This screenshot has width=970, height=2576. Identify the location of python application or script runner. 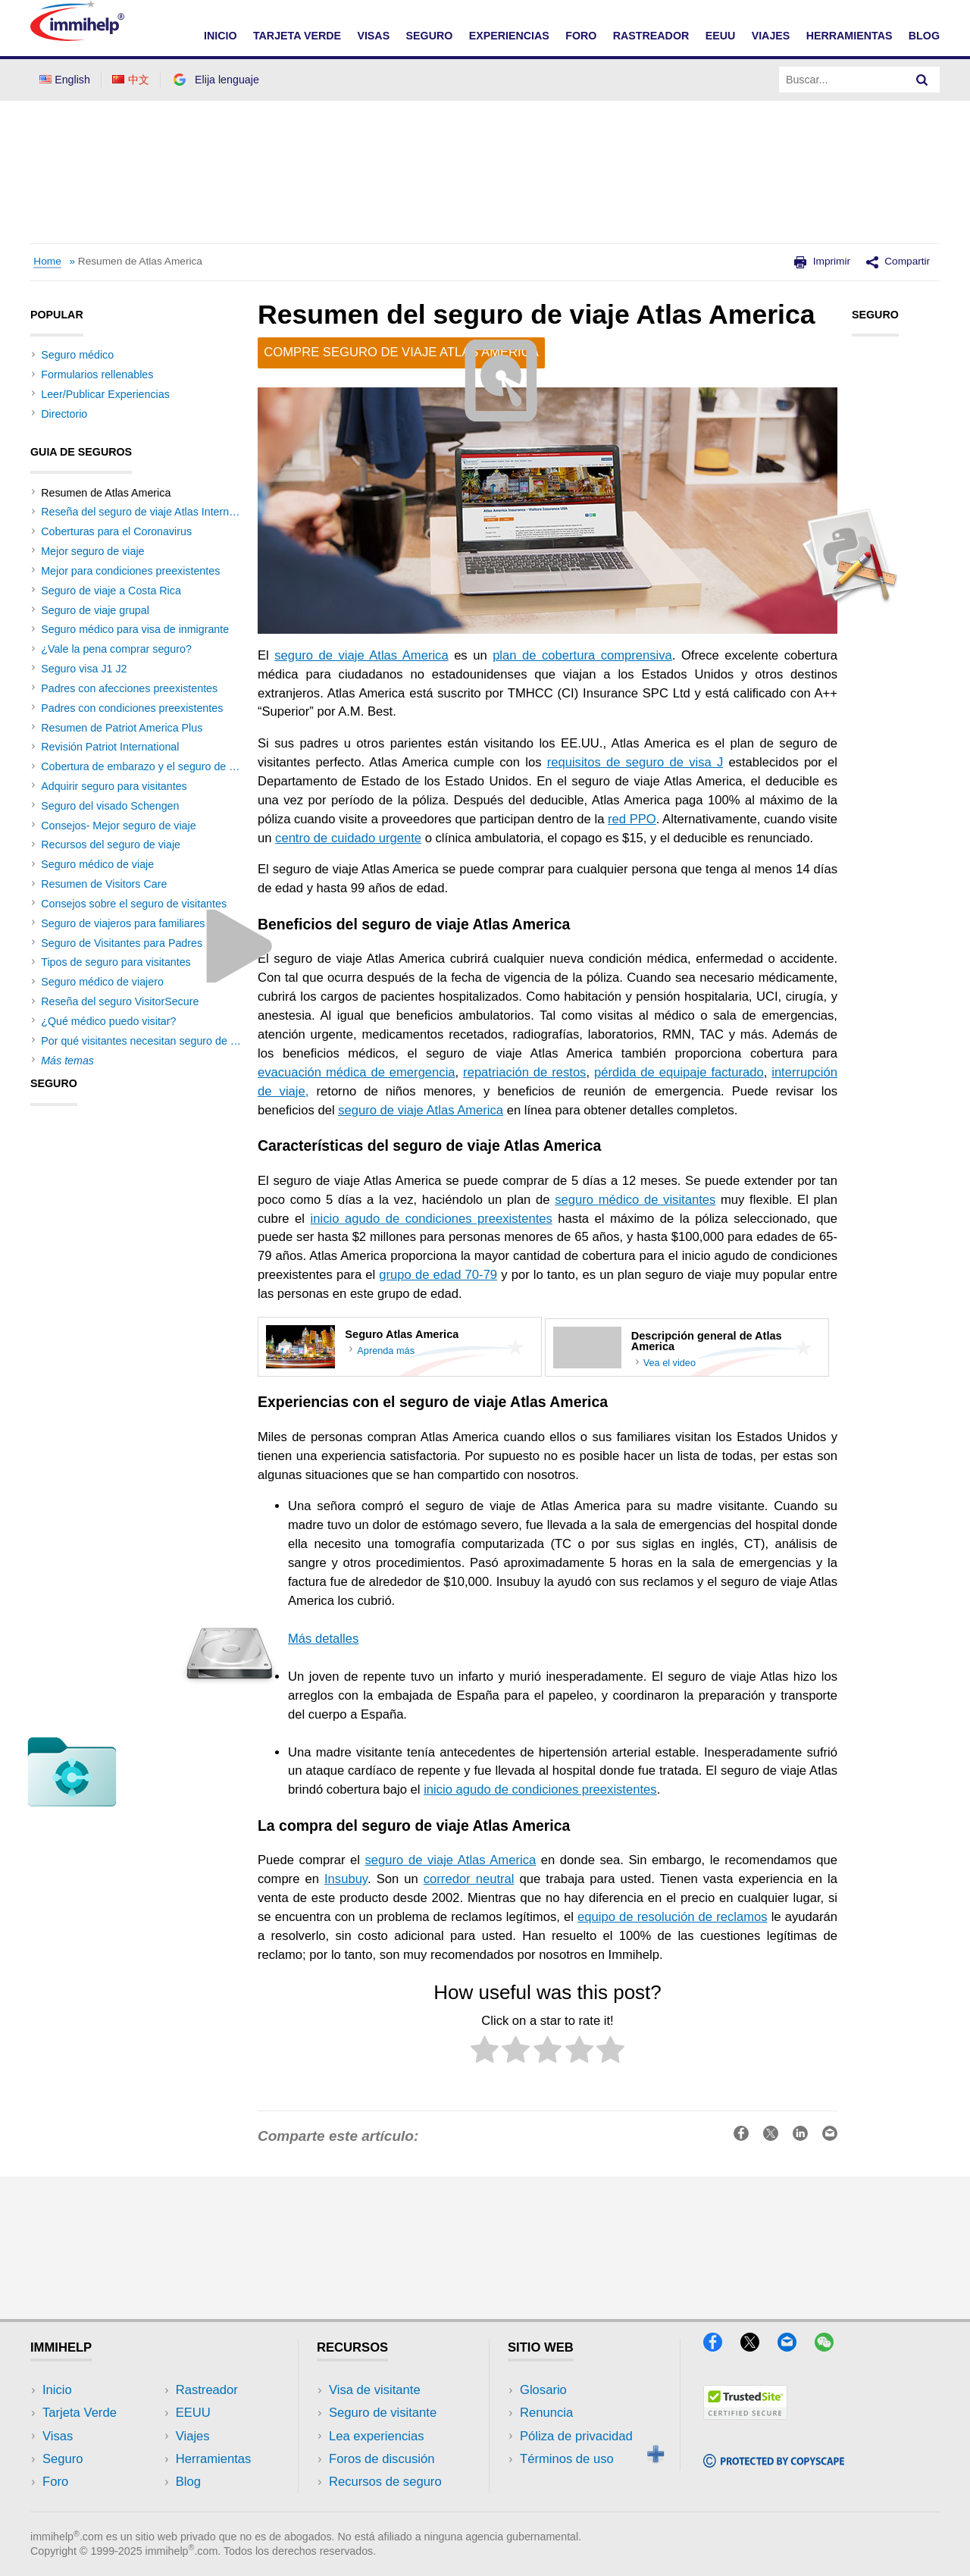
(850, 556).